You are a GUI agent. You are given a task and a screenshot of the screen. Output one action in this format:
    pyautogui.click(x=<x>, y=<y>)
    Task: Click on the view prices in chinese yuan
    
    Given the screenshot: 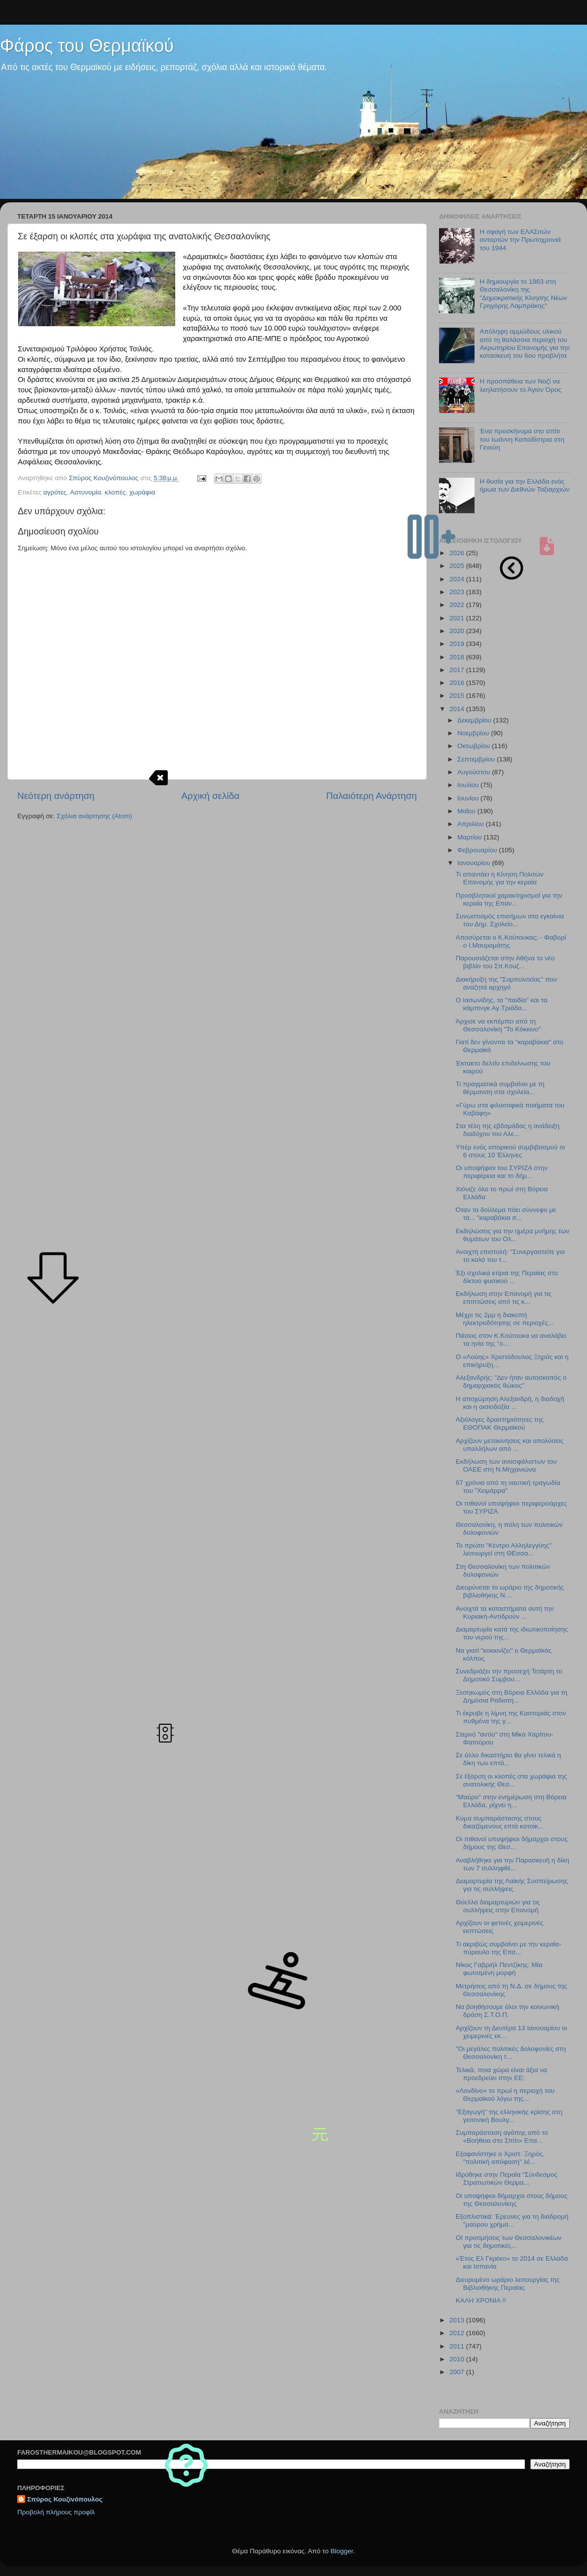 What is the action you would take?
    pyautogui.click(x=320, y=2135)
    